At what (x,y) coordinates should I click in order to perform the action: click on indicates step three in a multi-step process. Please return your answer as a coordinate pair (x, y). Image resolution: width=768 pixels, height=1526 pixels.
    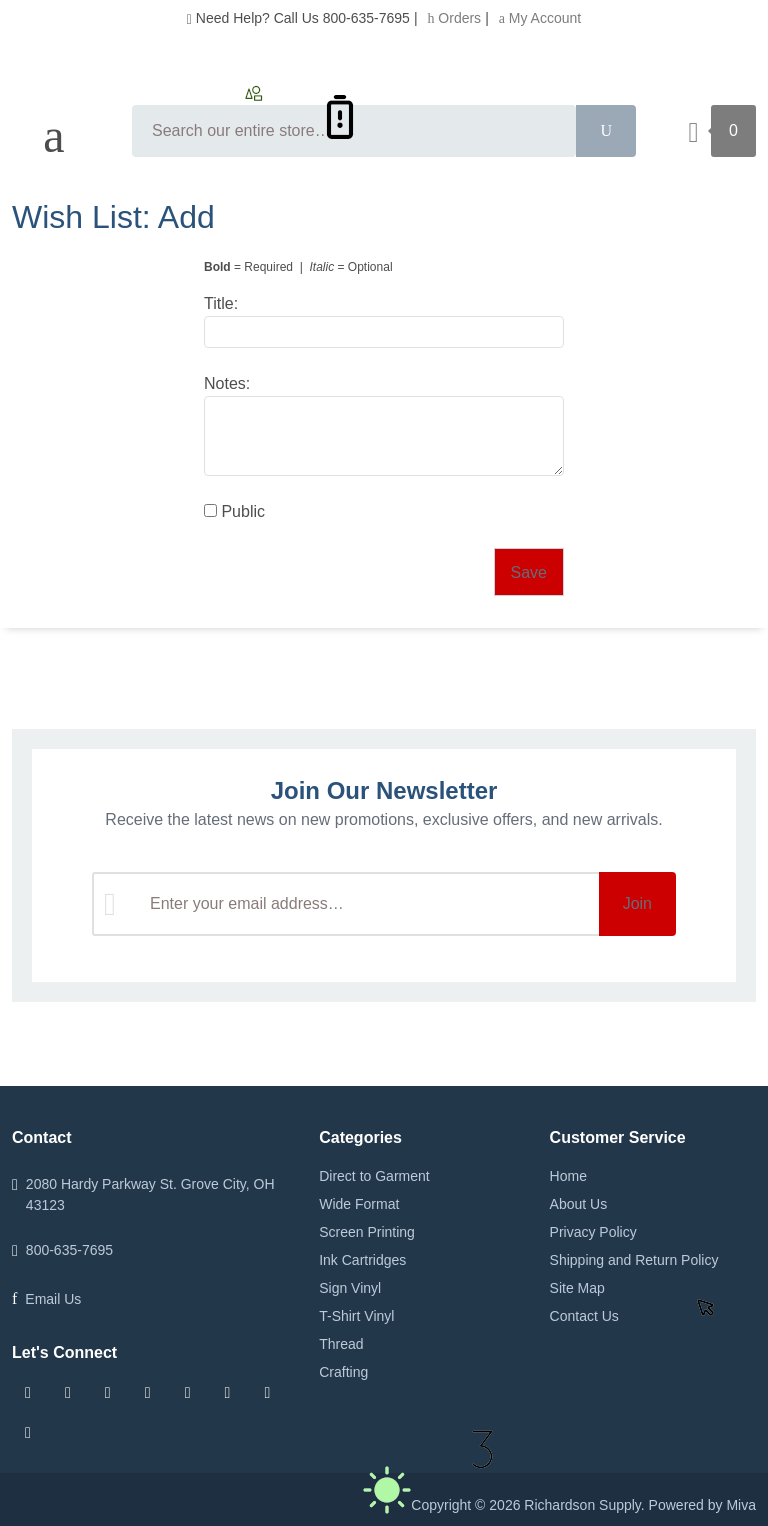
    Looking at the image, I should click on (482, 1449).